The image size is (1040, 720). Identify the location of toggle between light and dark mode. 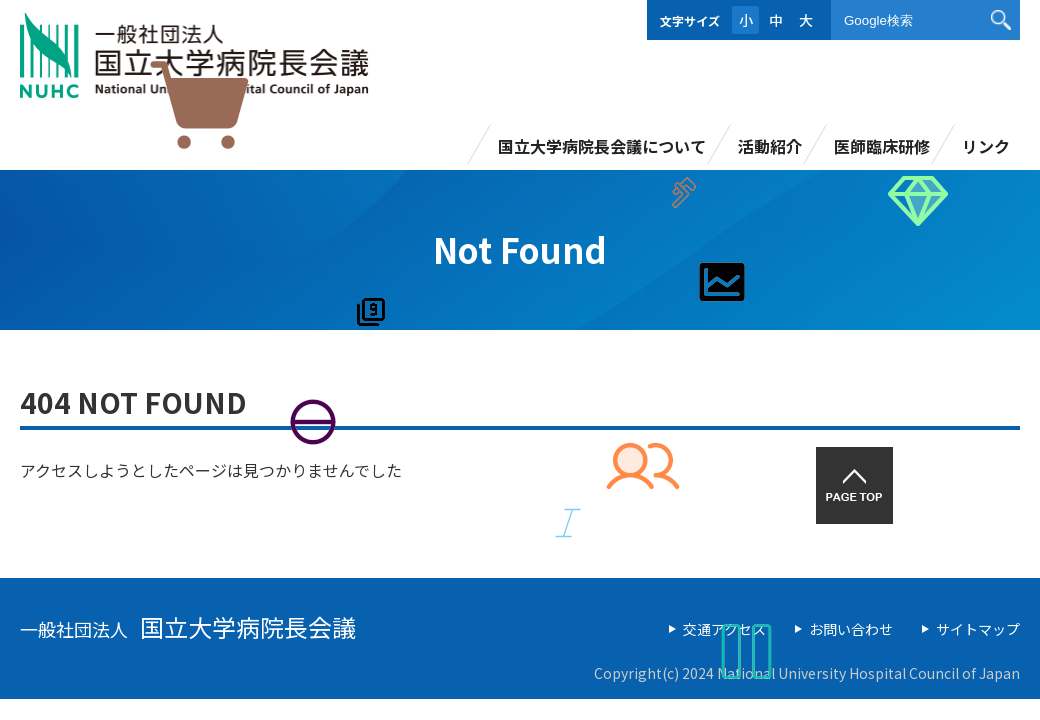
(313, 422).